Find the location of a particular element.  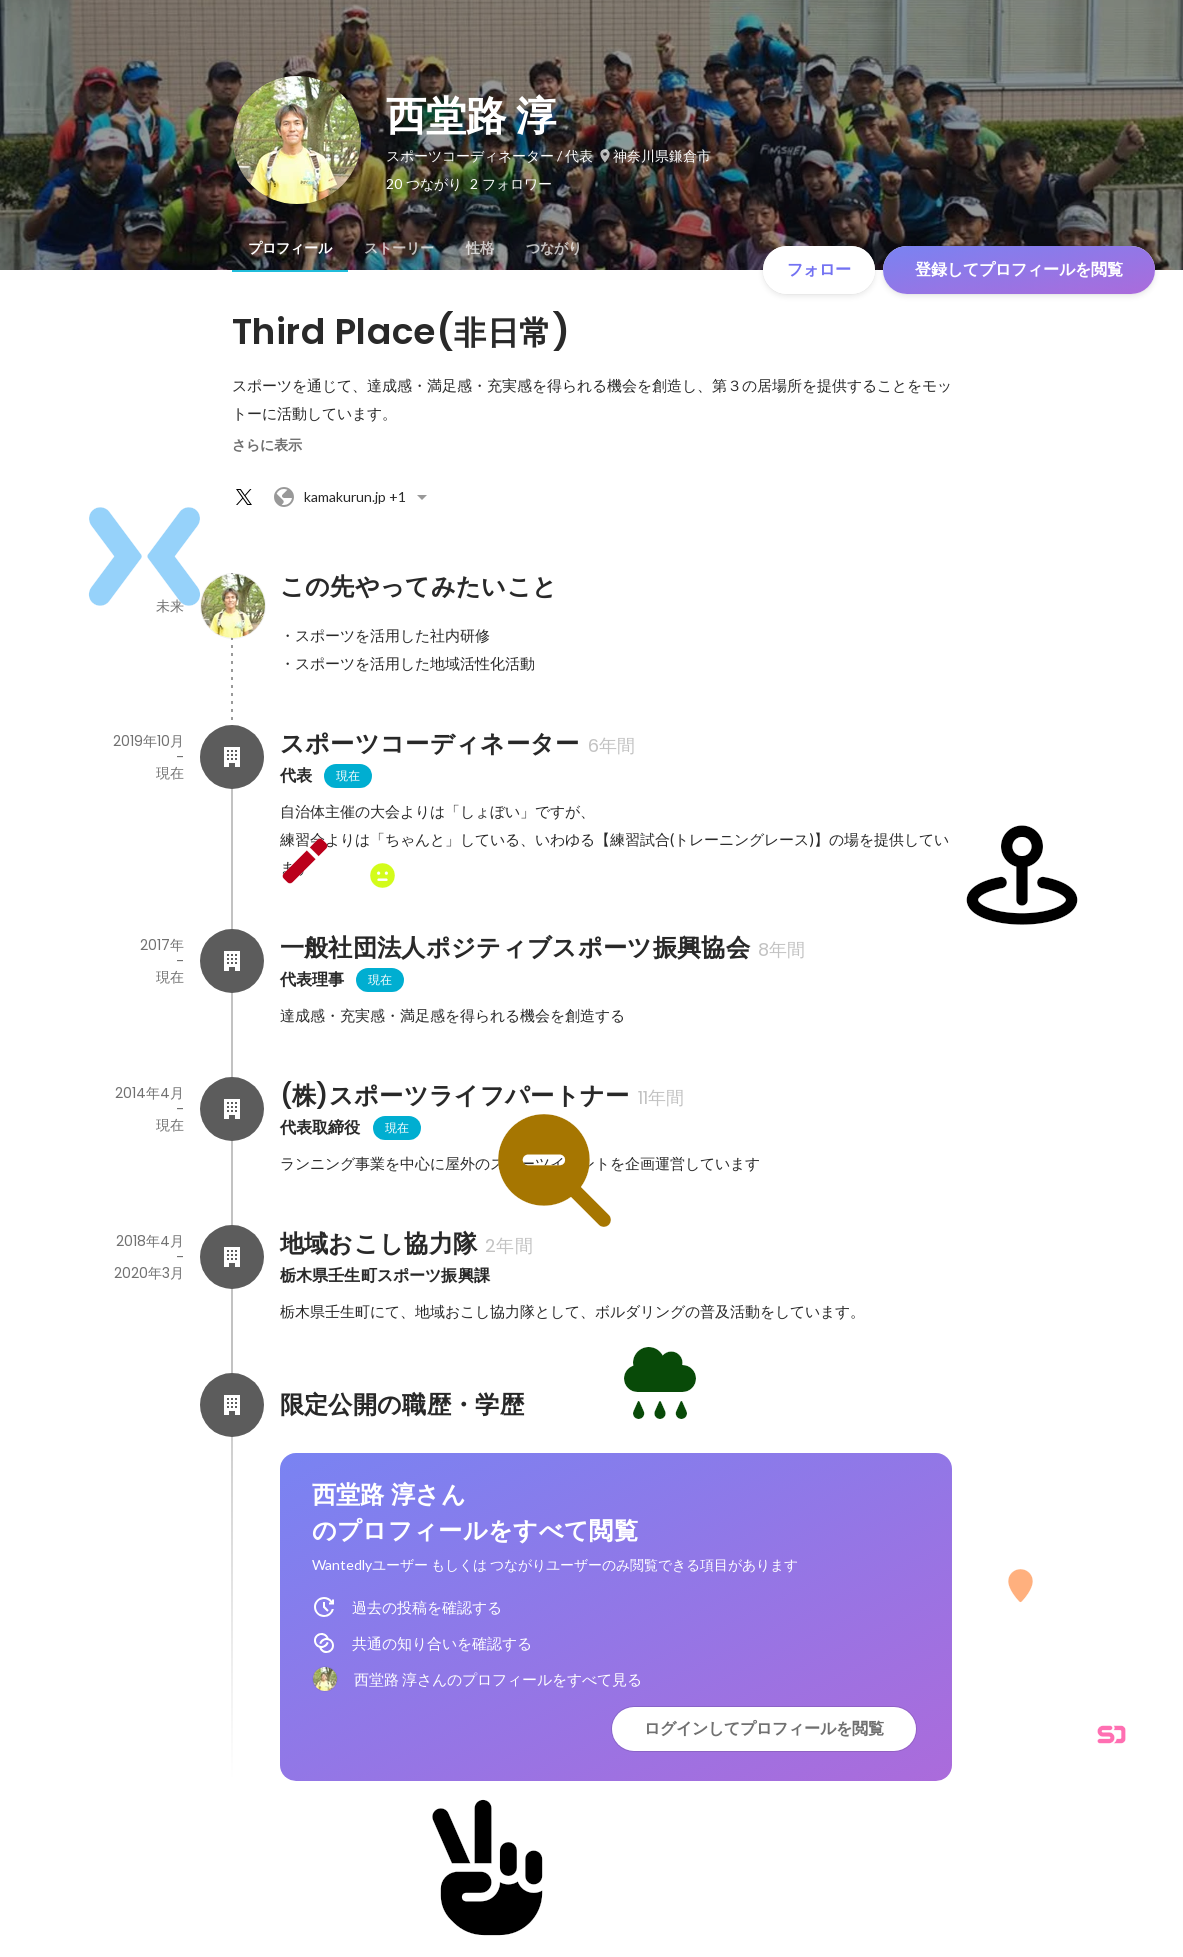

peace sign or victory gesture emoji is located at coordinates (491, 1867).